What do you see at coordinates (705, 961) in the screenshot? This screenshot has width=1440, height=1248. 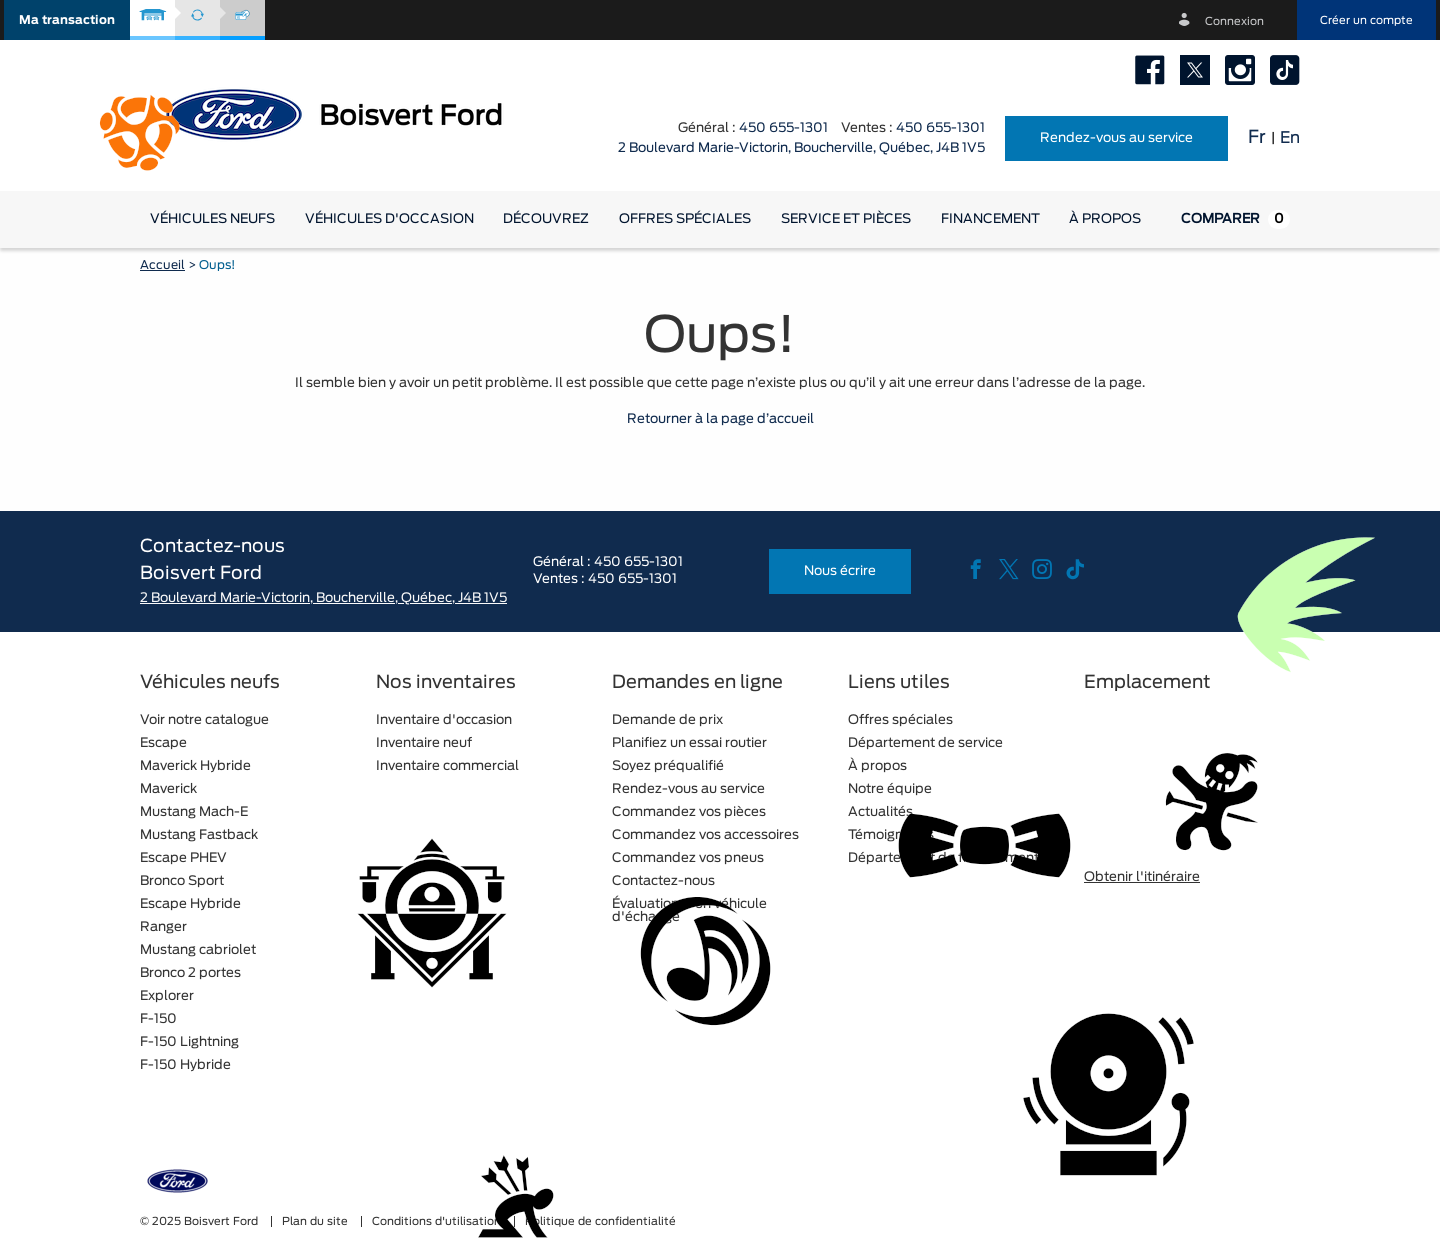 I see `cast a music-based spell or ability` at bounding box center [705, 961].